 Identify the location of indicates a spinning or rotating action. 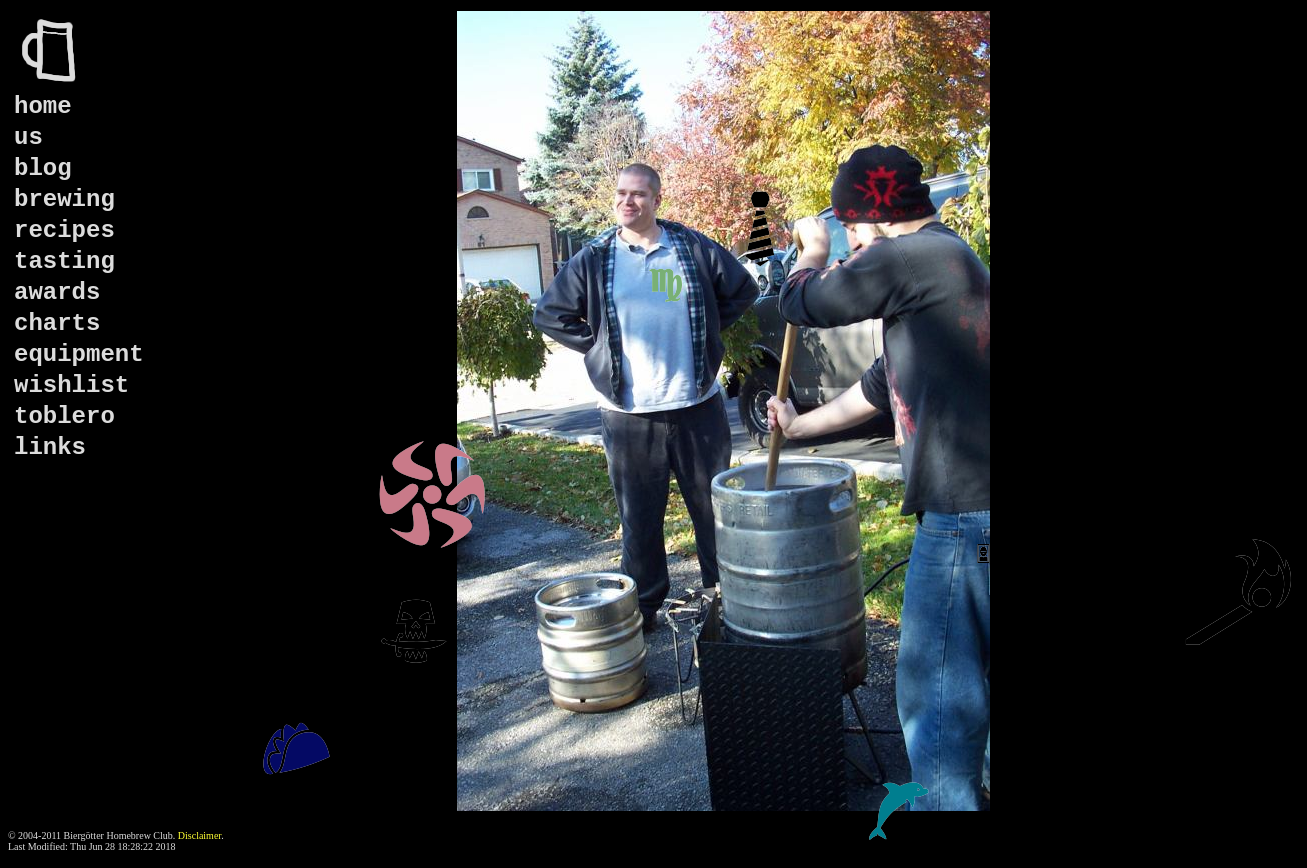
(432, 493).